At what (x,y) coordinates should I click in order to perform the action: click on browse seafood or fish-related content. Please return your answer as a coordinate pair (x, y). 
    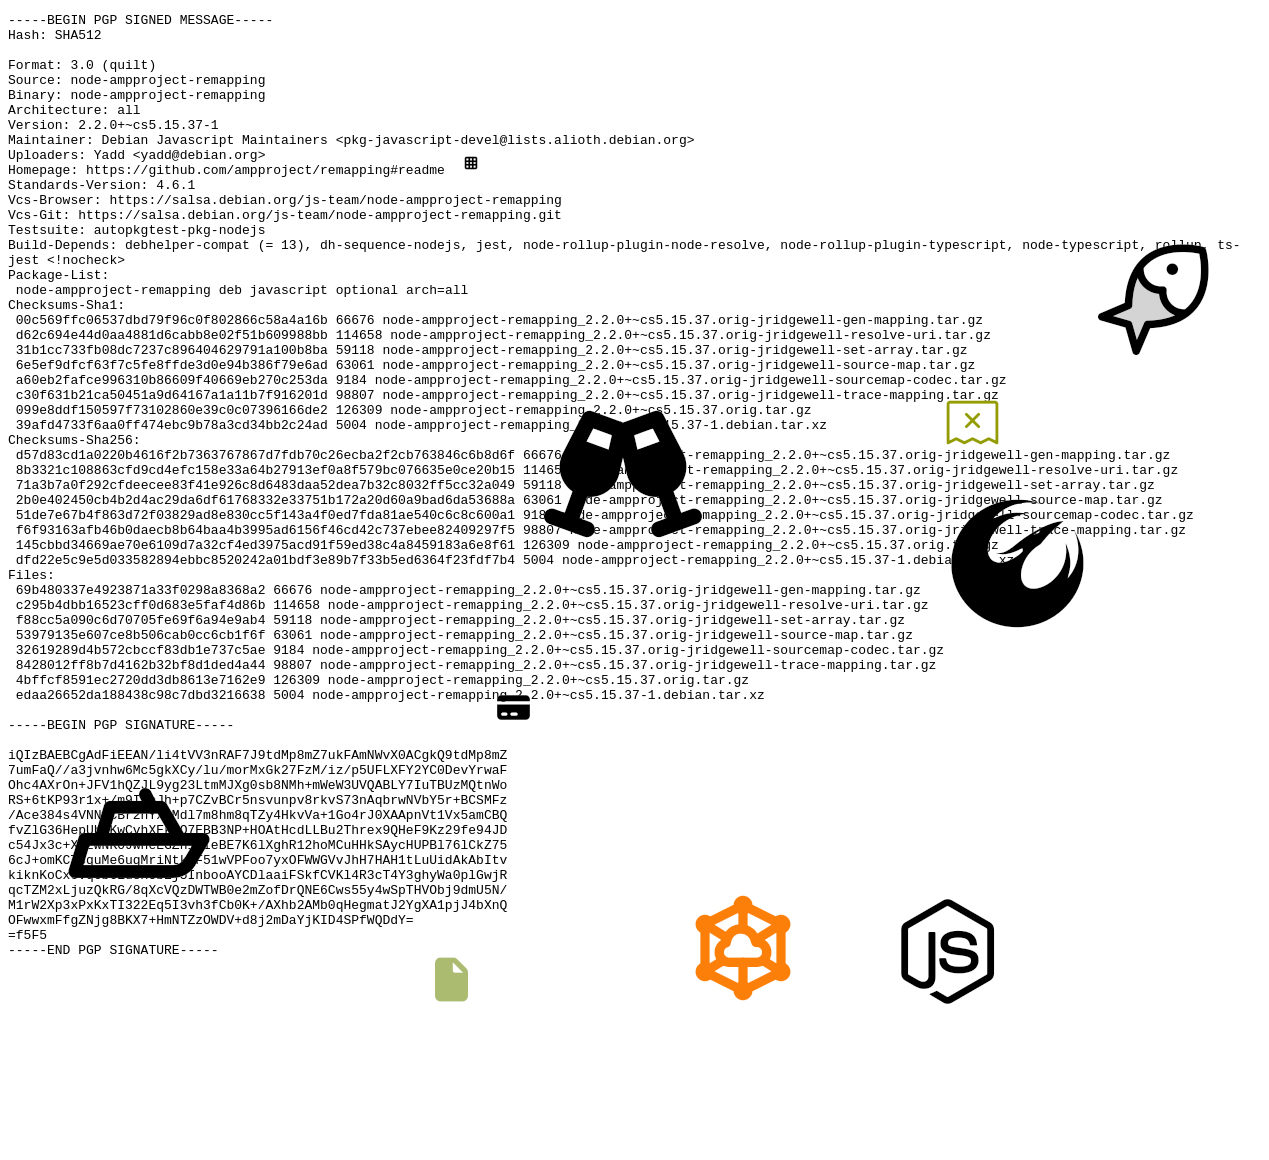
    Looking at the image, I should click on (1159, 294).